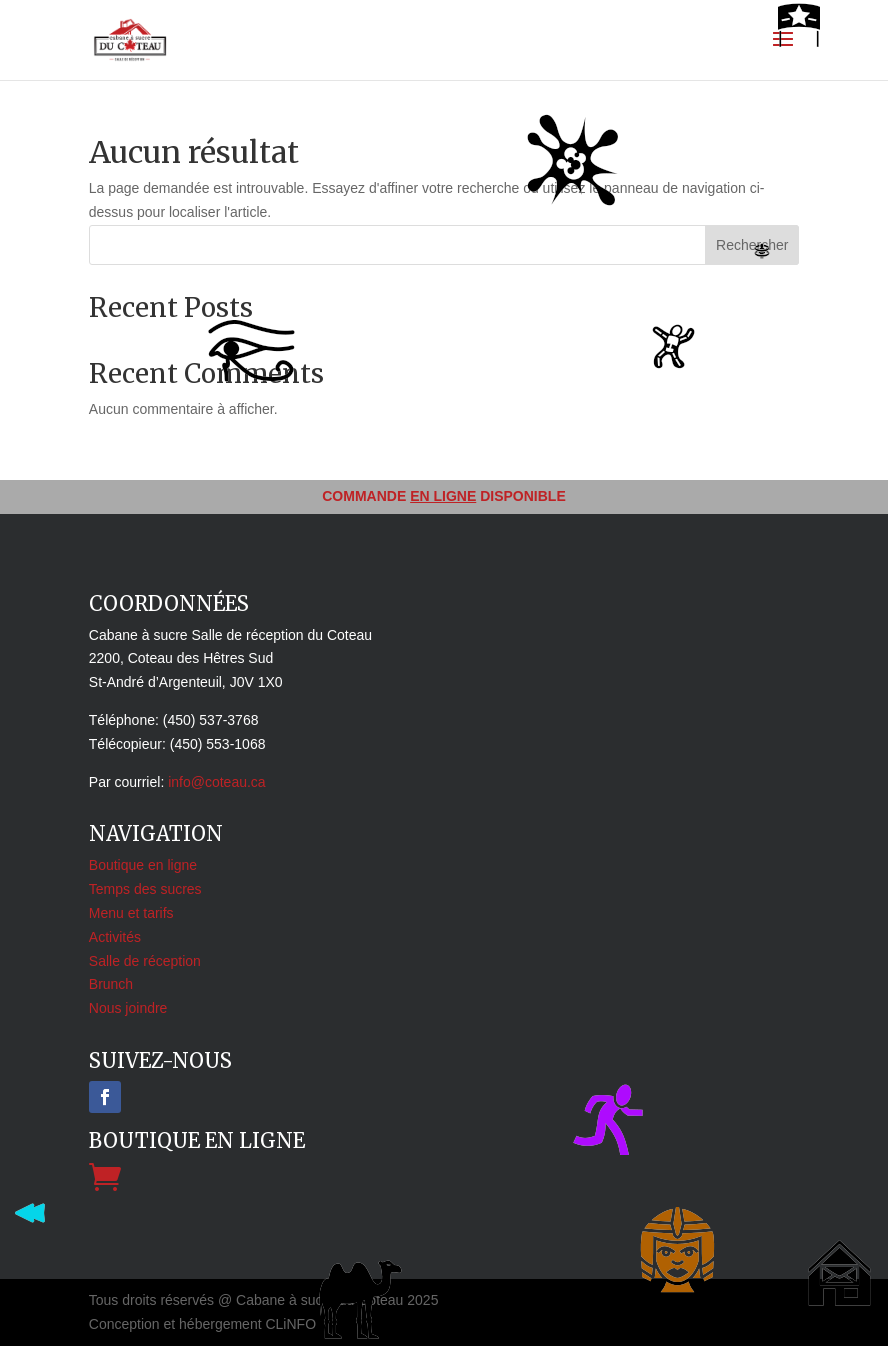  Describe the element at coordinates (677, 1249) in the screenshot. I see `select cleopatra character or avatar` at that location.